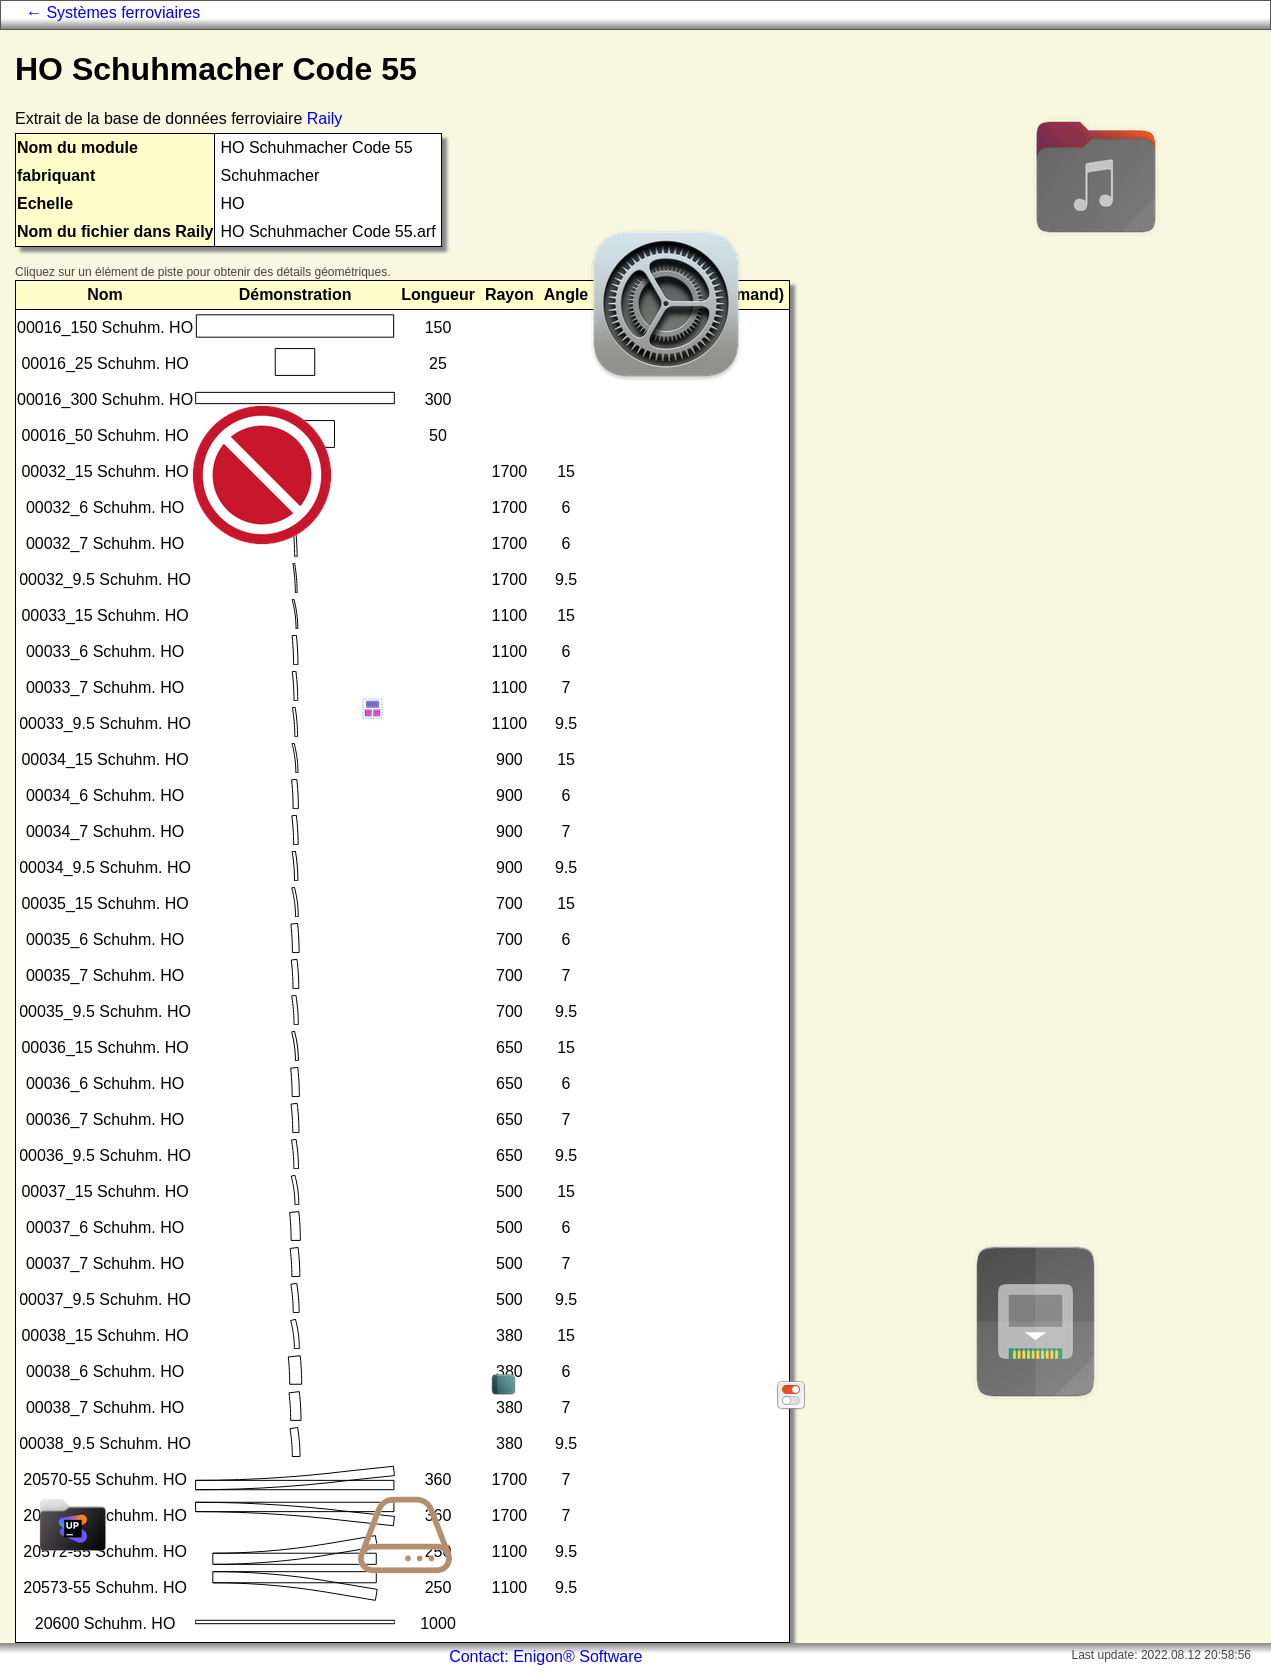 This screenshot has height=1678, width=1271. What do you see at coordinates (1035, 1321) in the screenshot?
I see `a ROM file or cartridge game data` at bounding box center [1035, 1321].